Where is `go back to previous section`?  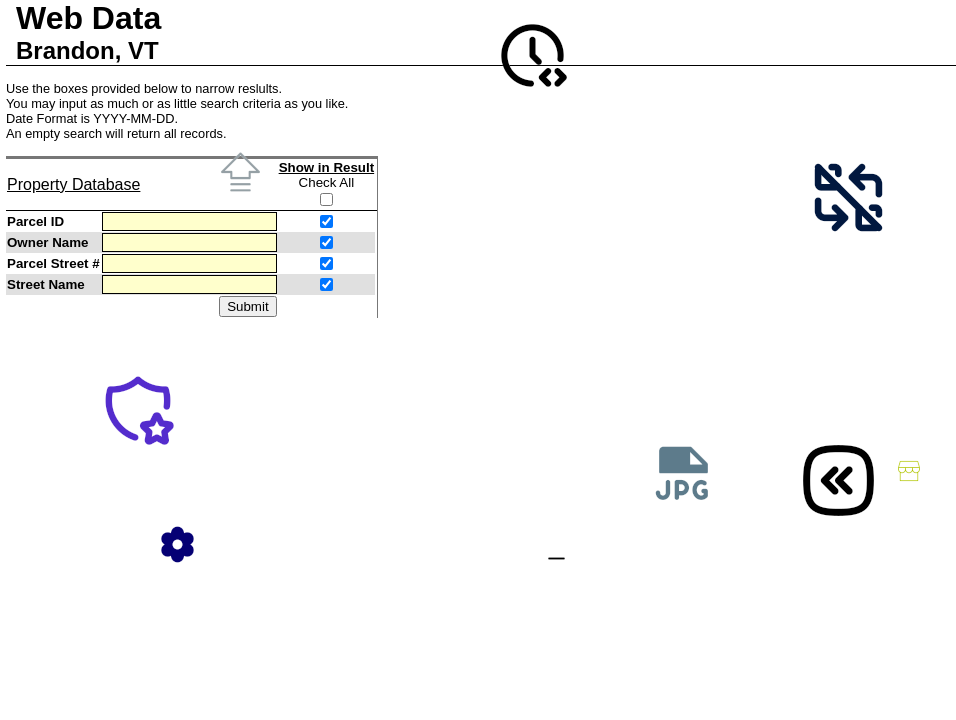 go back to previous section is located at coordinates (838, 480).